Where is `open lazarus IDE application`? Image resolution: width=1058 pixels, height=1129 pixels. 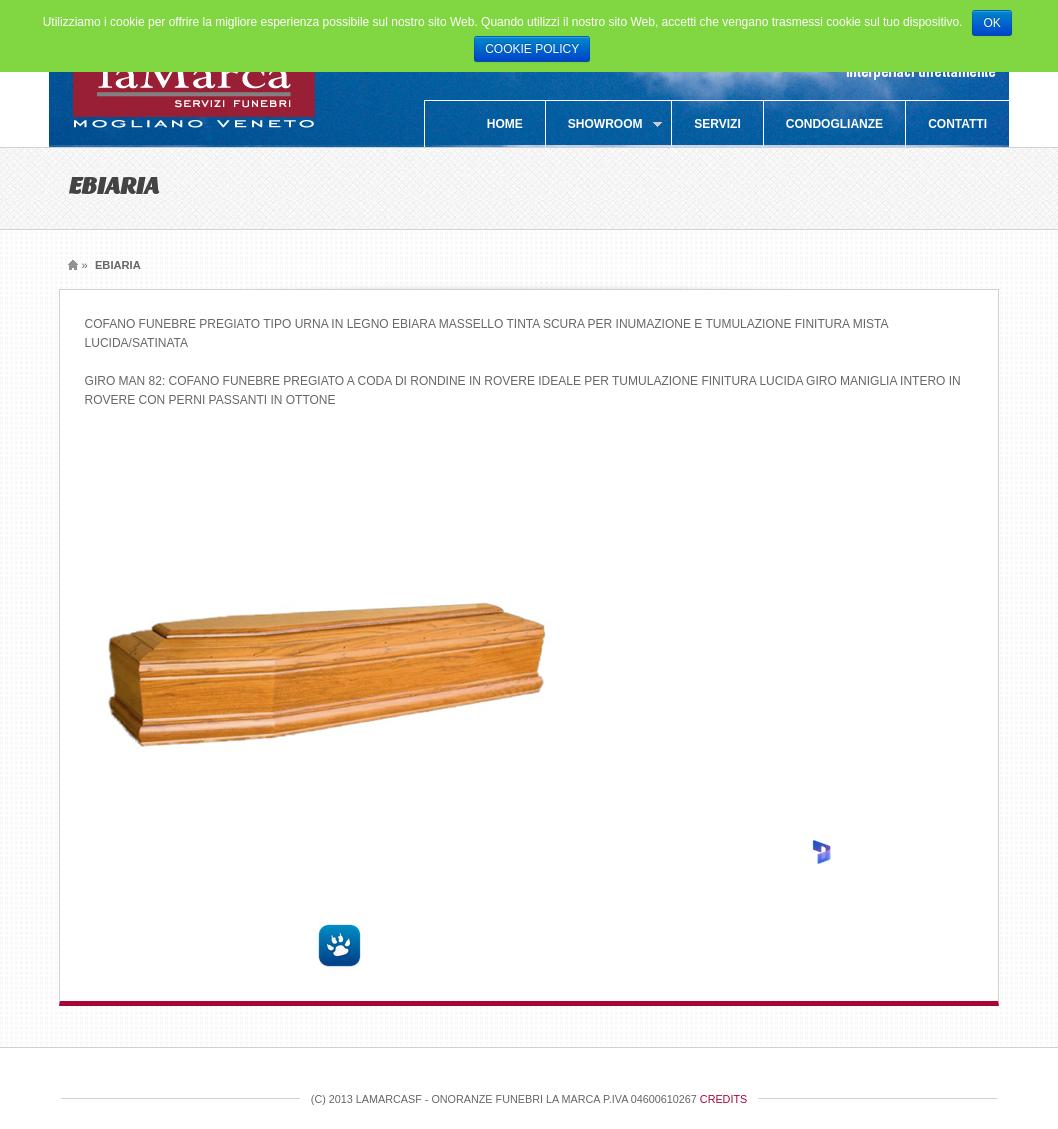 open lazarus IDE application is located at coordinates (339, 945).